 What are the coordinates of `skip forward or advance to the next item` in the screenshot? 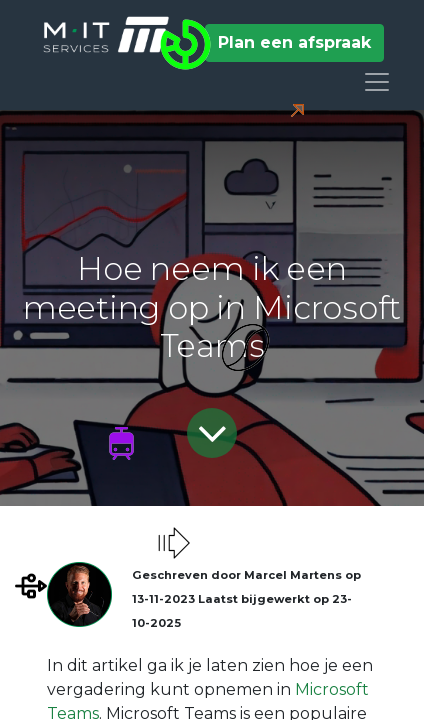 It's located at (173, 543).